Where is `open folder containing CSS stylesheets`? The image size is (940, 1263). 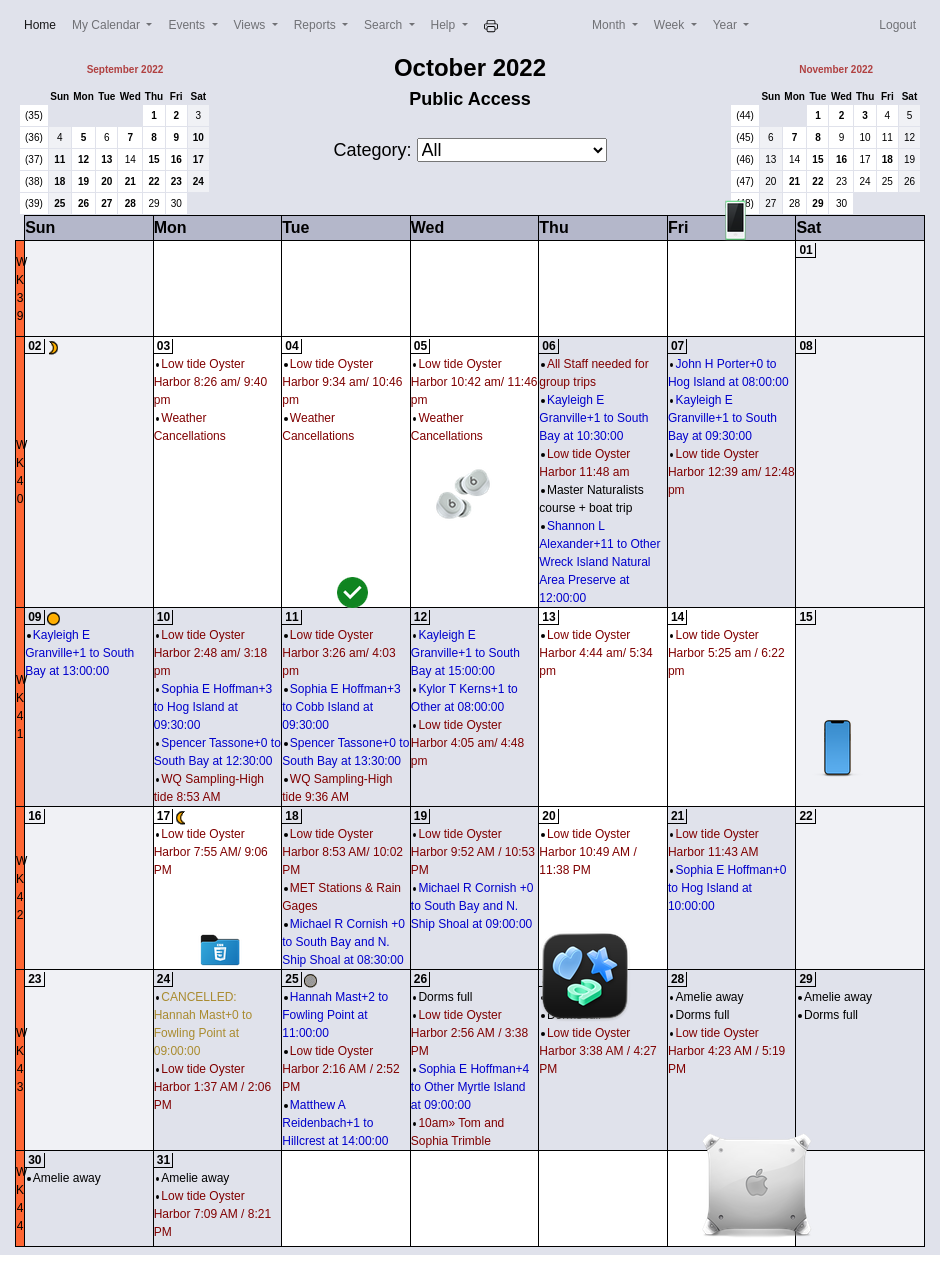 open folder containing CSS stylesheets is located at coordinates (220, 951).